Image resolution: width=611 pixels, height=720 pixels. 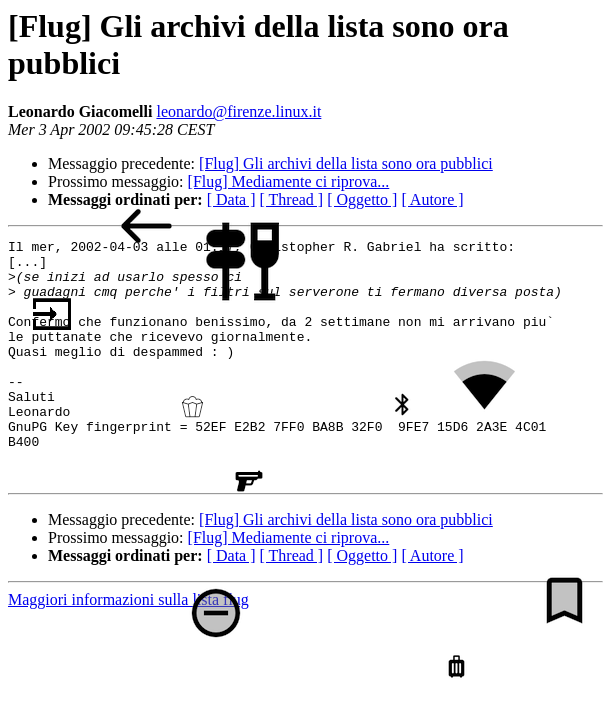 What do you see at coordinates (216, 613) in the screenshot?
I see `do not disturb mode is enabled` at bounding box center [216, 613].